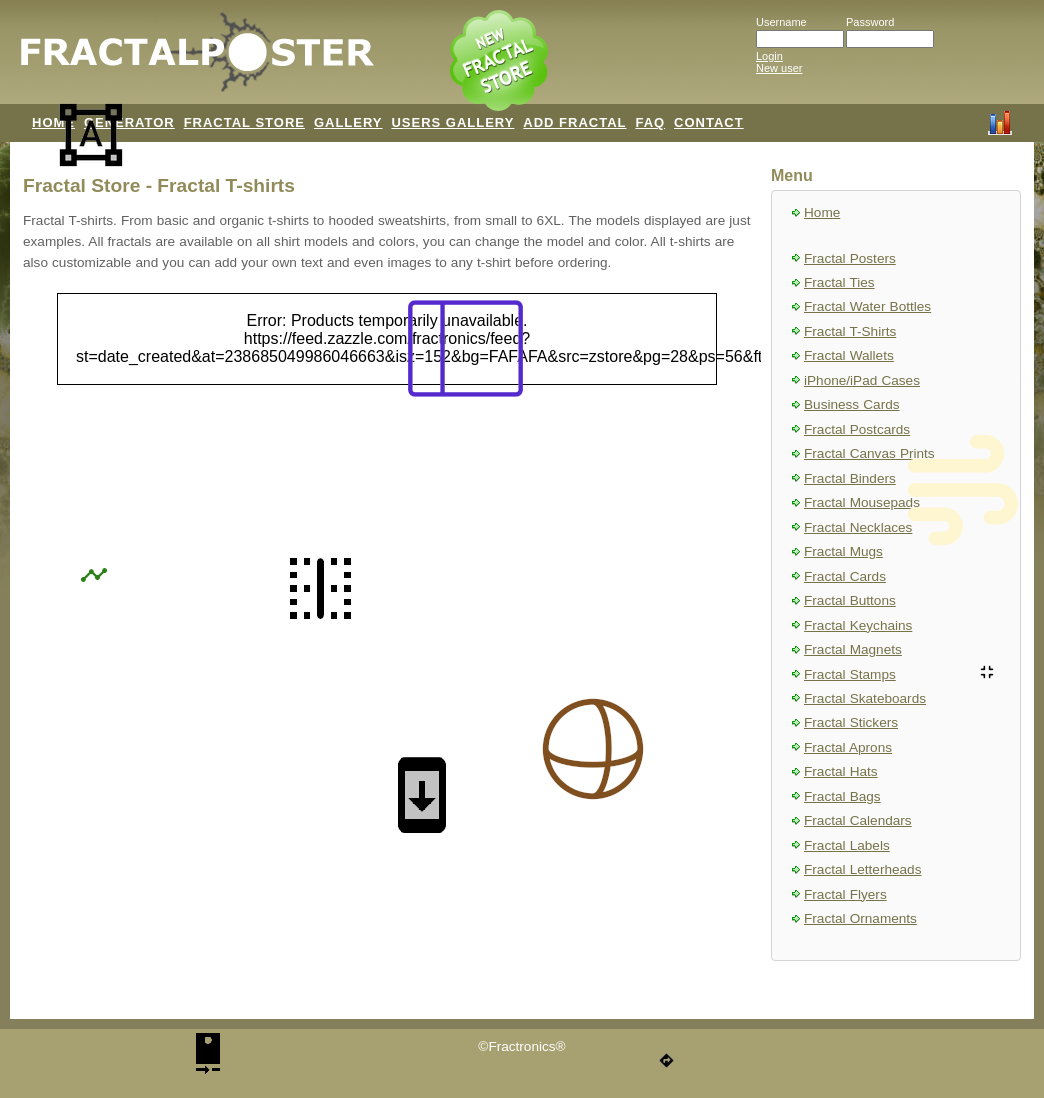 The height and width of the screenshot is (1098, 1044). Describe the element at coordinates (94, 575) in the screenshot. I see `view analytics and statistics` at that location.